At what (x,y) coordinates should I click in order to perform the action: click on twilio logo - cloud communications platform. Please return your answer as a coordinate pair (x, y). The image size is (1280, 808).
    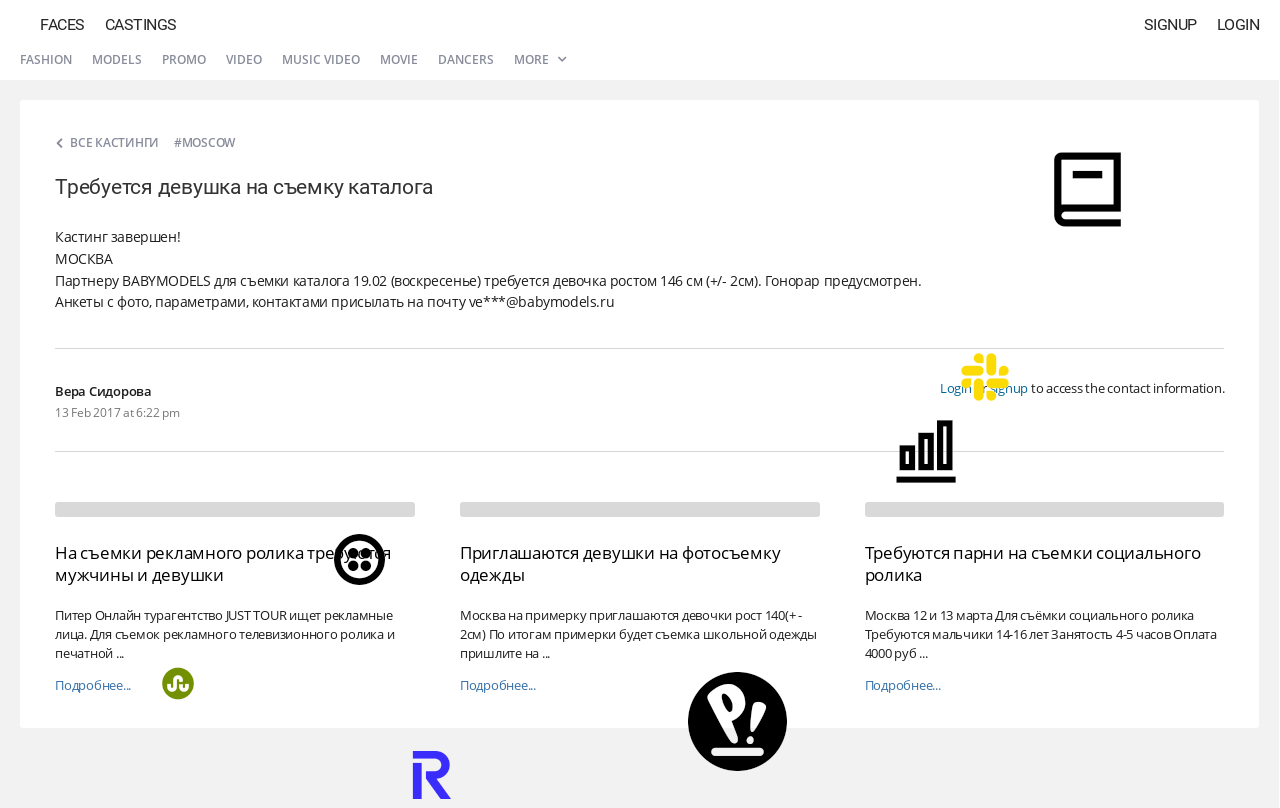
    Looking at the image, I should click on (359, 559).